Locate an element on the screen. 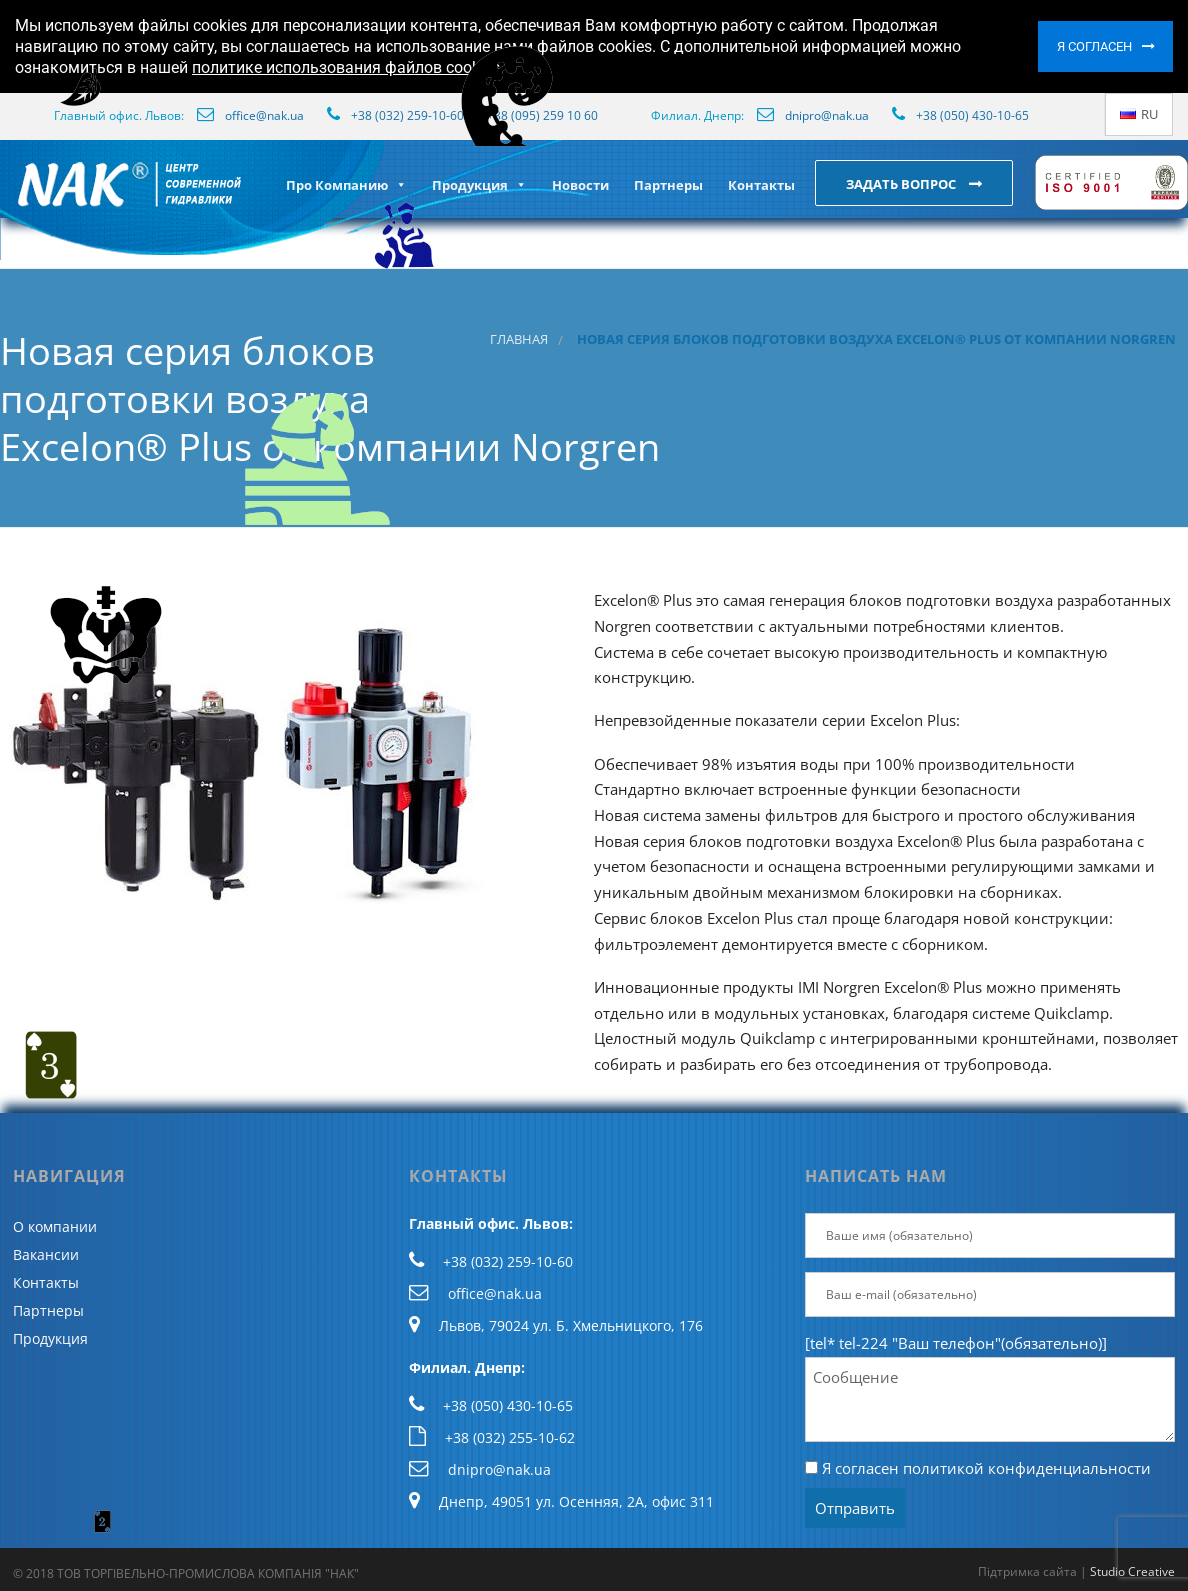 This screenshot has width=1188, height=1591. indicates a sea creature or ocean-themed game element is located at coordinates (506, 96).